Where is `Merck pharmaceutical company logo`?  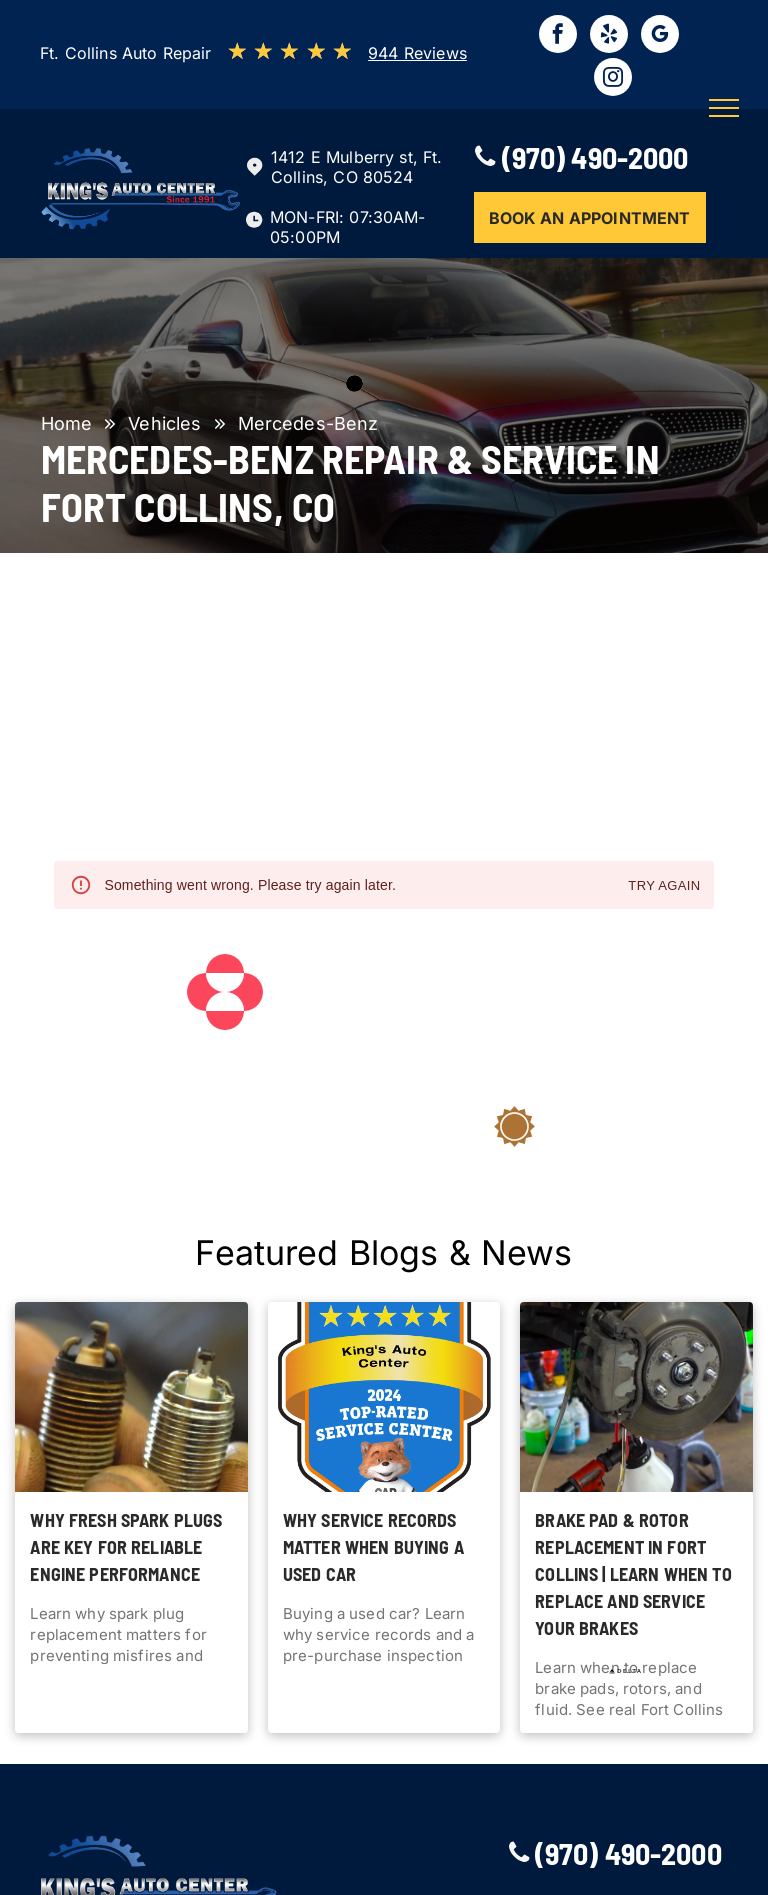
Merck pharmaceutical company logo is located at coordinates (225, 992).